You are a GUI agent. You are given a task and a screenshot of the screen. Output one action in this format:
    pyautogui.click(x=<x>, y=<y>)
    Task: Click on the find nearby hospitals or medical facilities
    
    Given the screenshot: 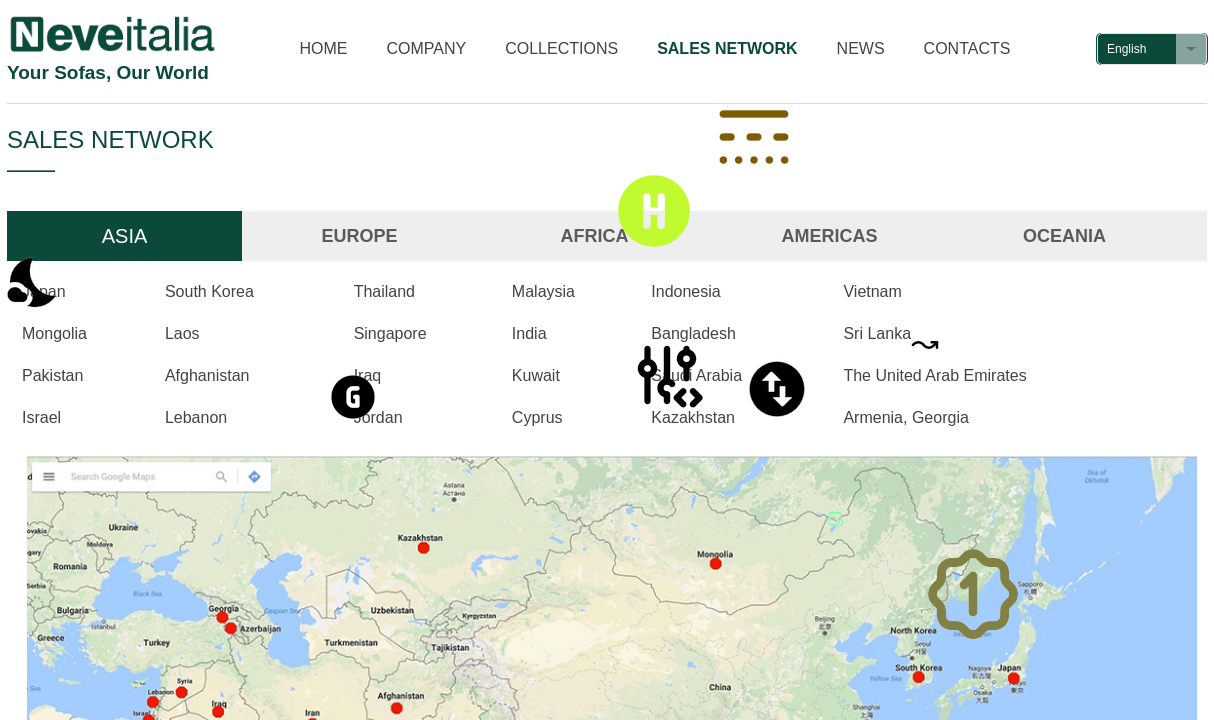 What is the action you would take?
    pyautogui.click(x=654, y=211)
    